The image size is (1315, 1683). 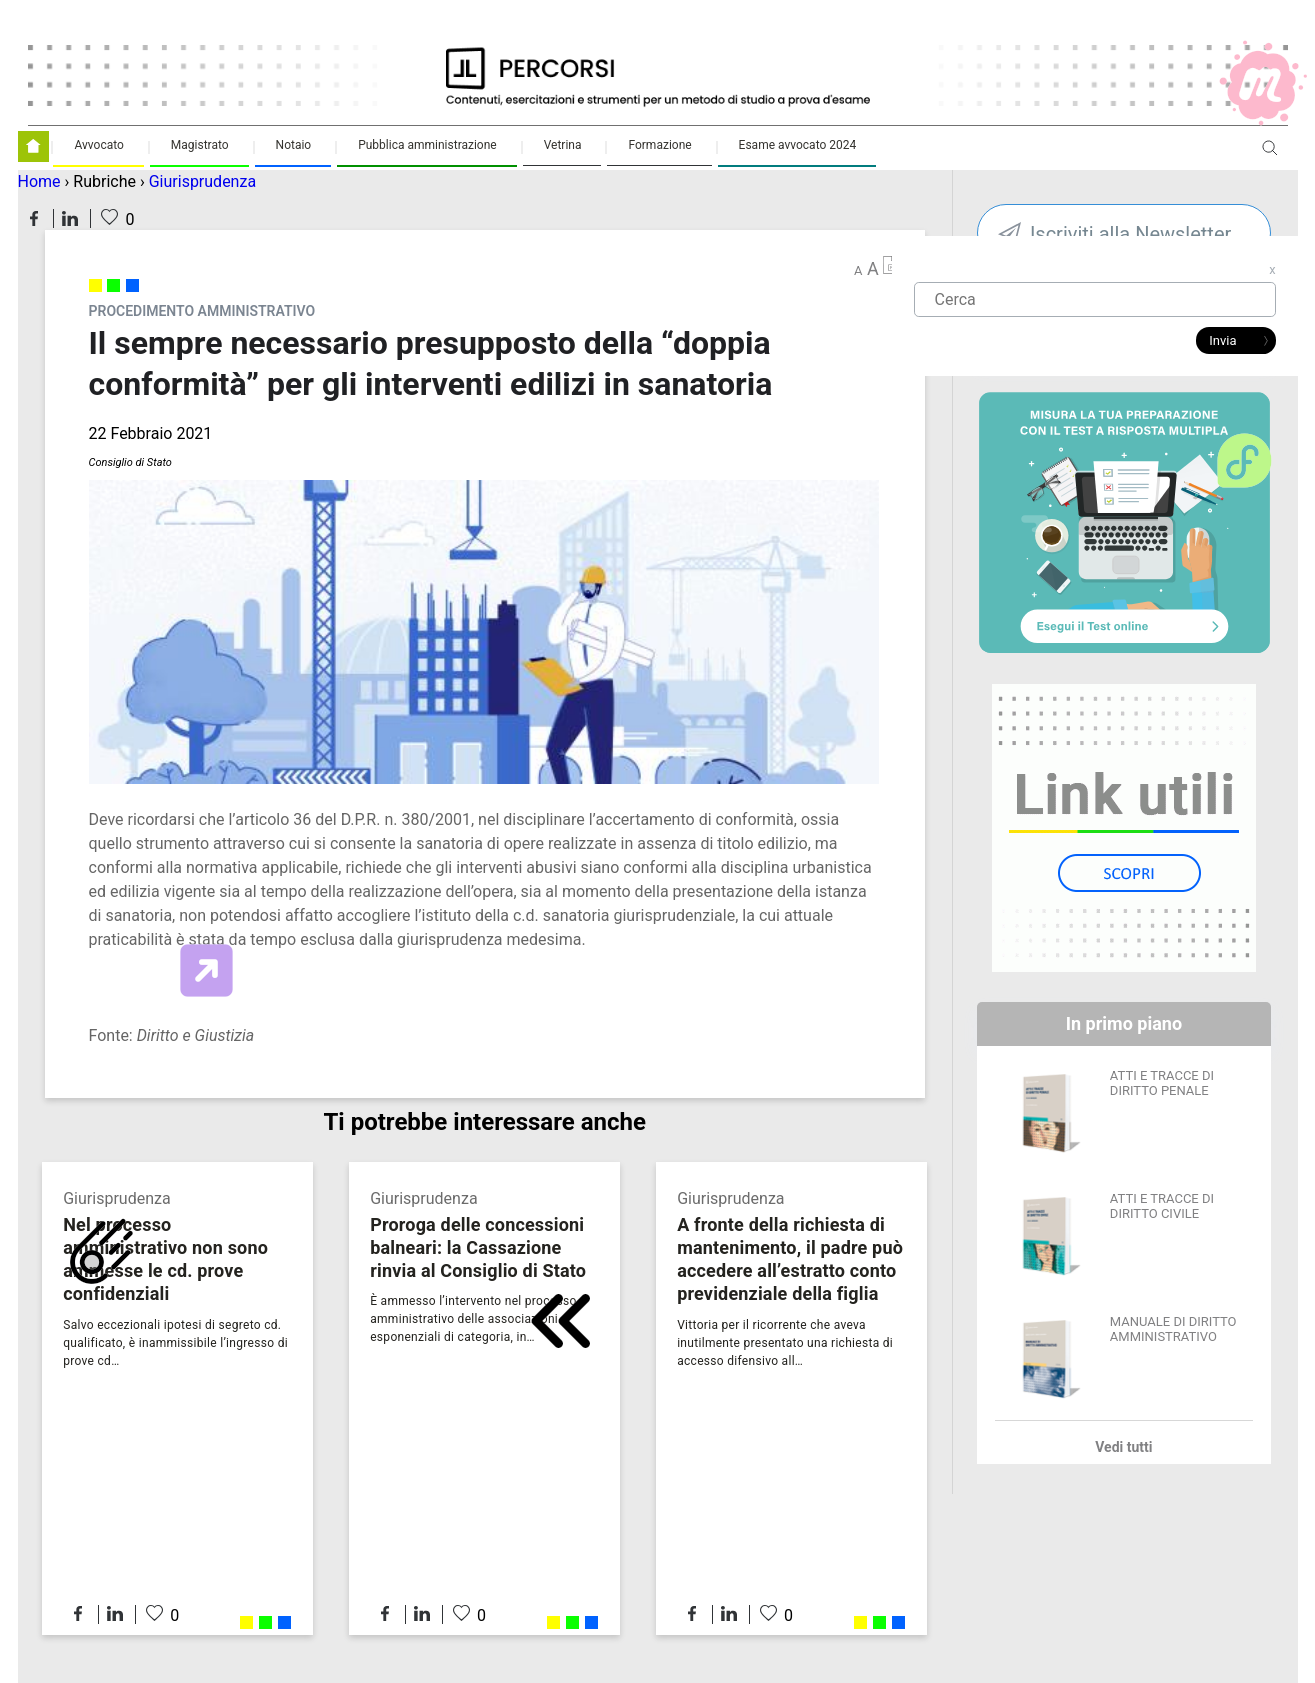 I want to click on go back to the beginning, so click(x=563, y=1321).